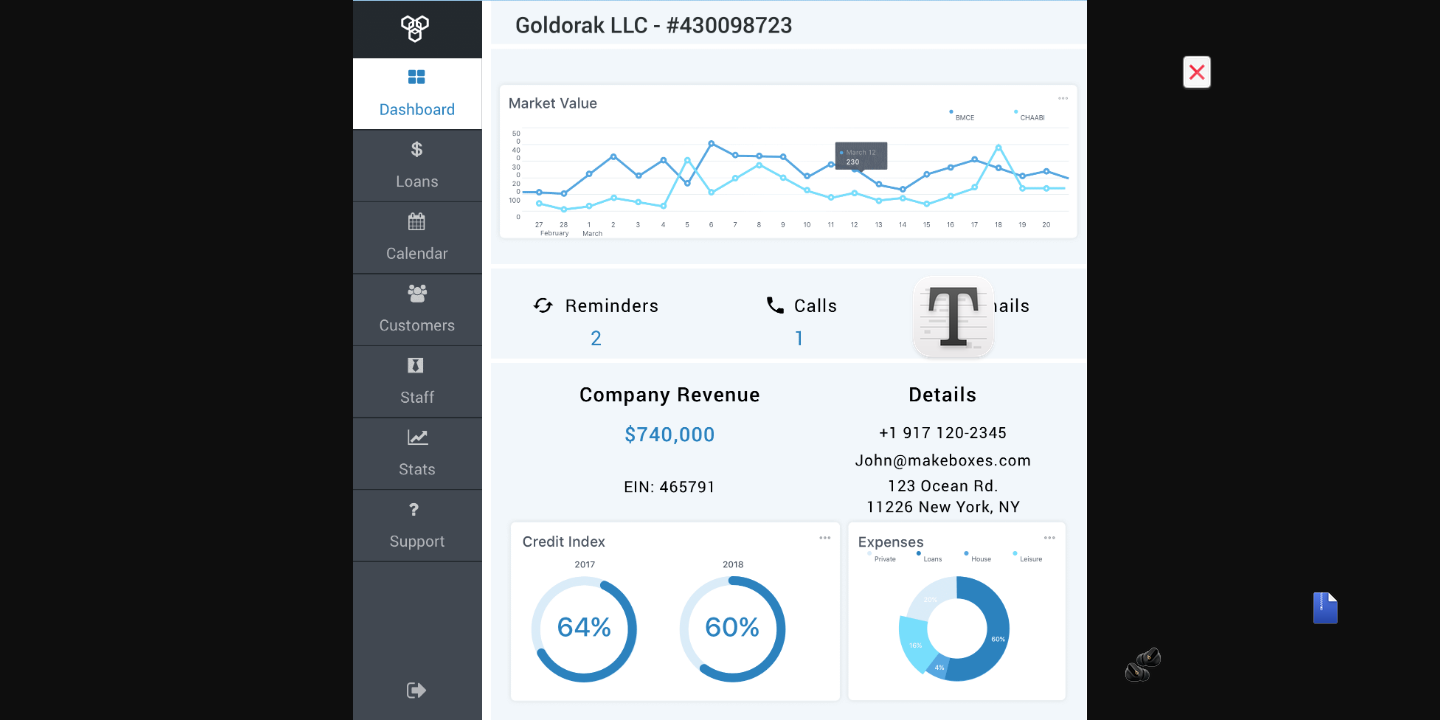 The width and height of the screenshot is (1440, 720). What do you see at coordinates (1143, 665) in the screenshot?
I see `connect beats wireless earbuds` at bounding box center [1143, 665].